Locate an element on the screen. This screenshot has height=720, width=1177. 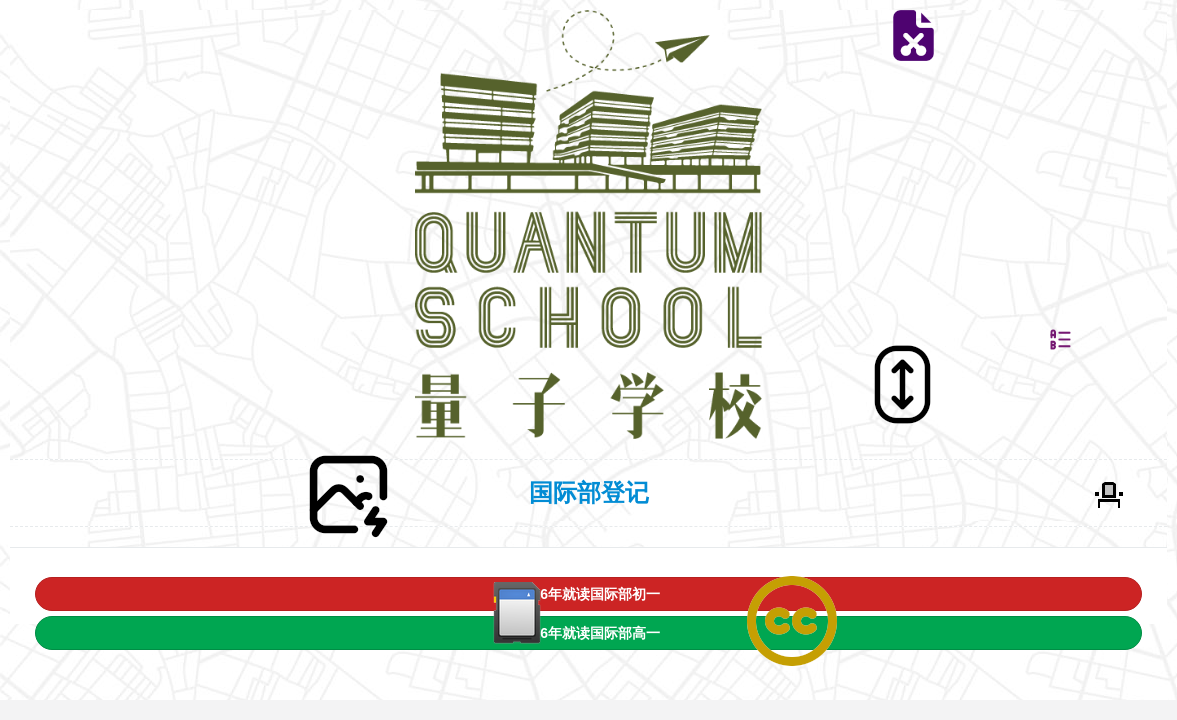
scroll up and down on the page is located at coordinates (902, 384).